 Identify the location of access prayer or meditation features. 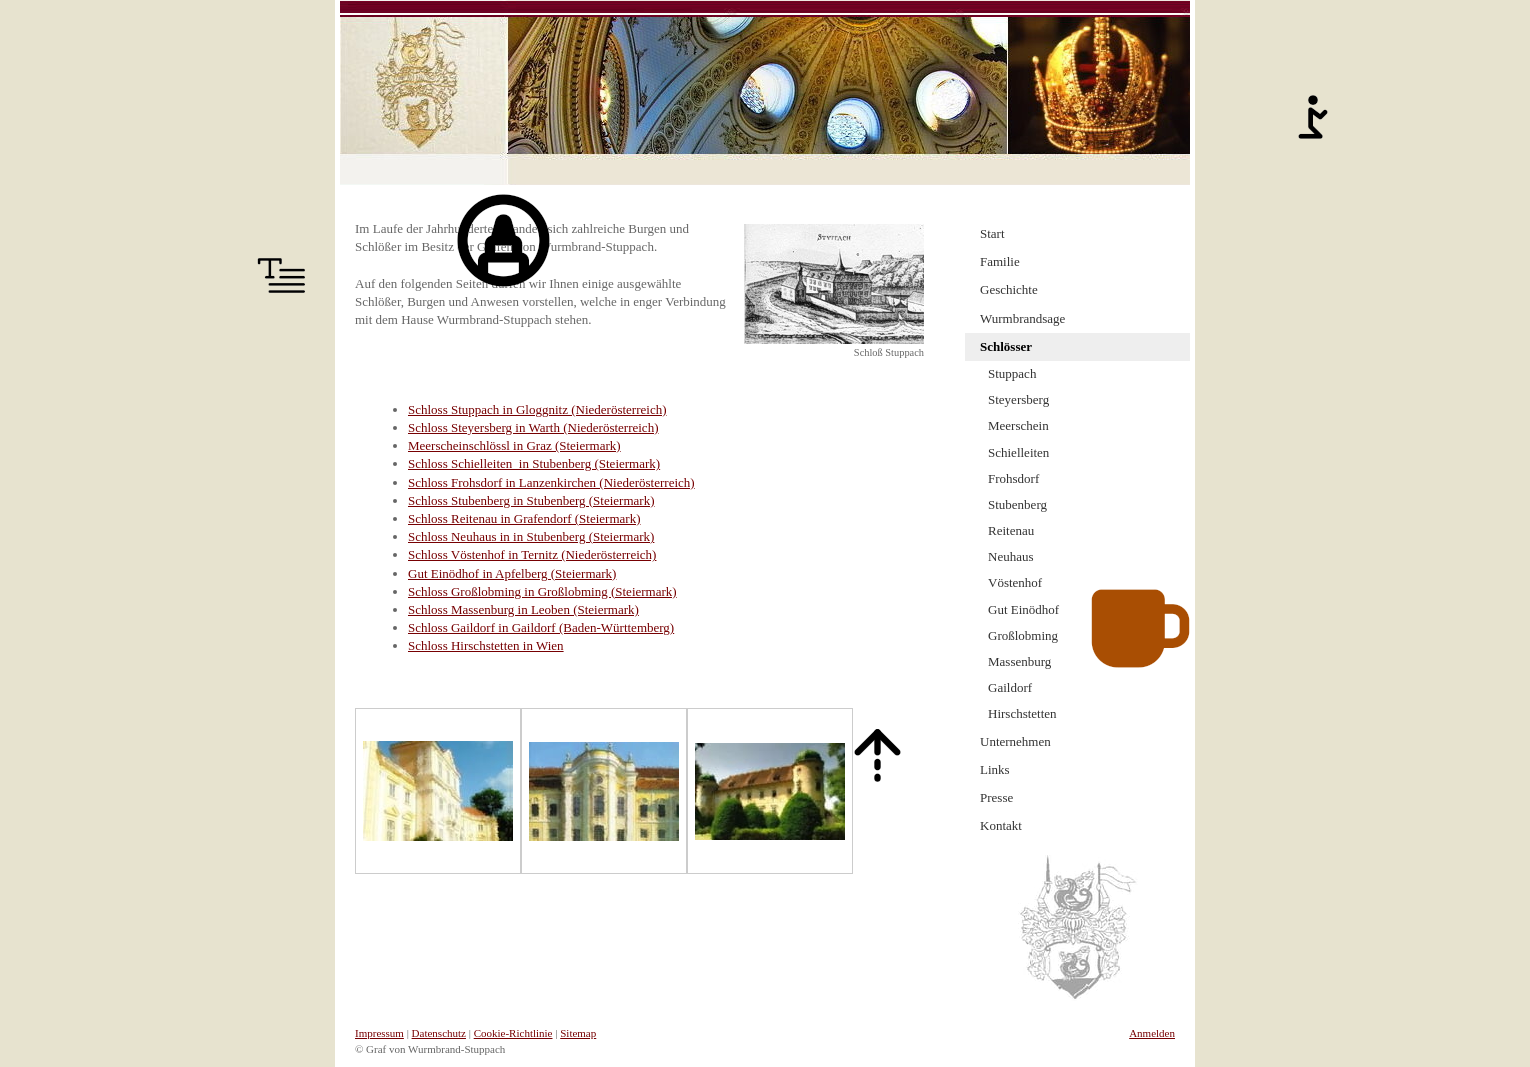
(1313, 117).